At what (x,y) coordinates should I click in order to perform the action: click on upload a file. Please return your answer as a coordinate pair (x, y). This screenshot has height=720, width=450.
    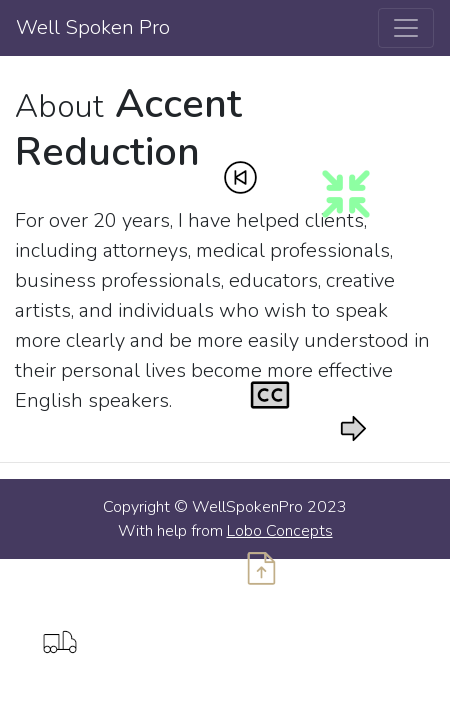
    Looking at the image, I should click on (261, 568).